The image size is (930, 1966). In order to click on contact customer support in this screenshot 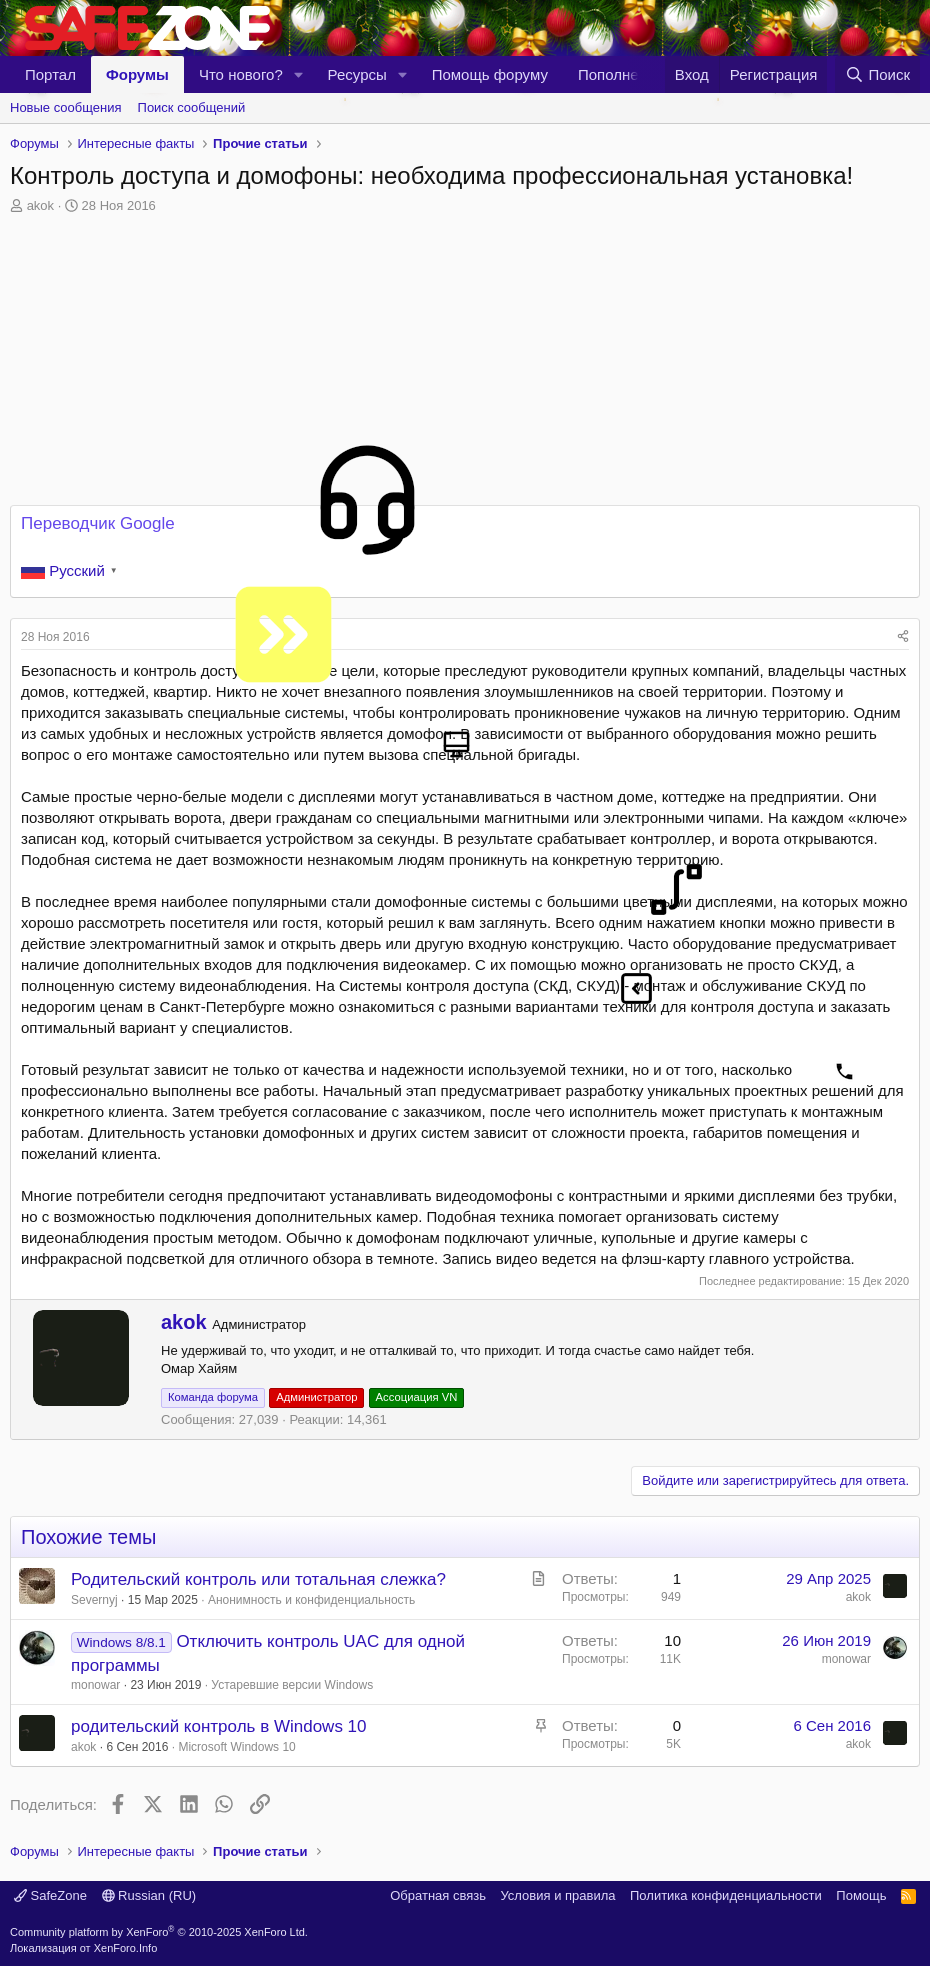, I will do `click(367, 497)`.